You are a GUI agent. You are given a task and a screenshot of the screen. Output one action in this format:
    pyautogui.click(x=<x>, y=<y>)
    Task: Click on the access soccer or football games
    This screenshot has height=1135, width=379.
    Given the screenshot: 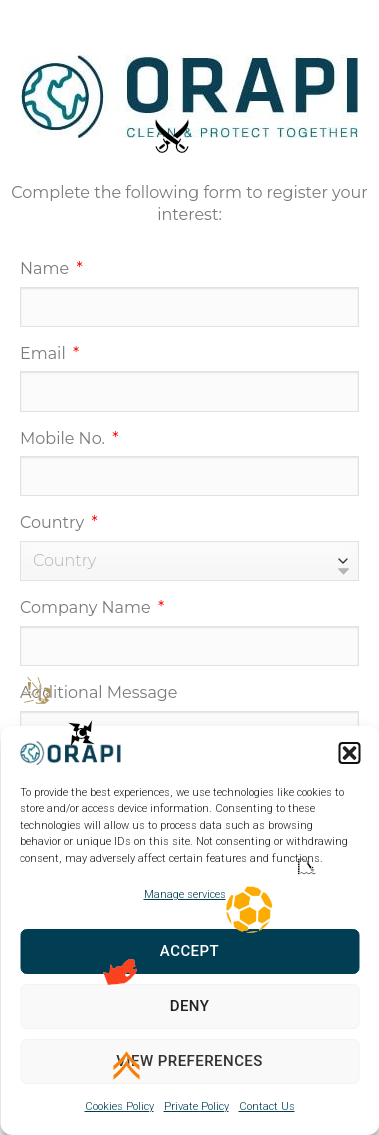 What is the action you would take?
    pyautogui.click(x=249, y=909)
    